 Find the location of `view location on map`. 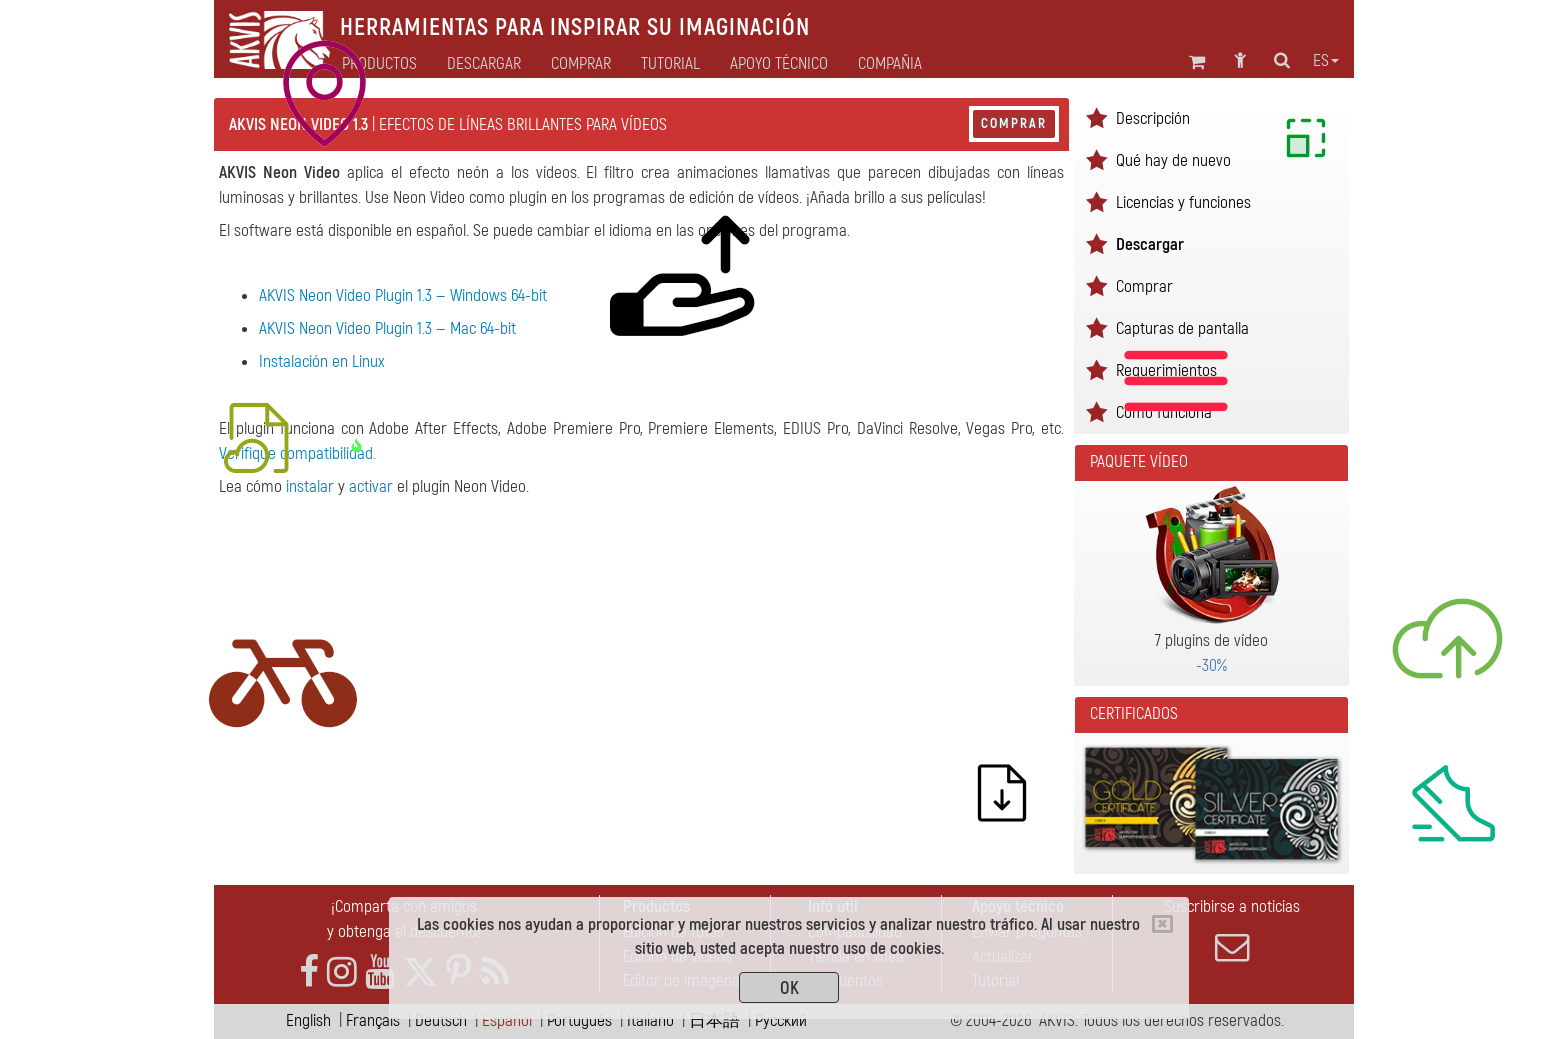

view location on map is located at coordinates (324, 93).